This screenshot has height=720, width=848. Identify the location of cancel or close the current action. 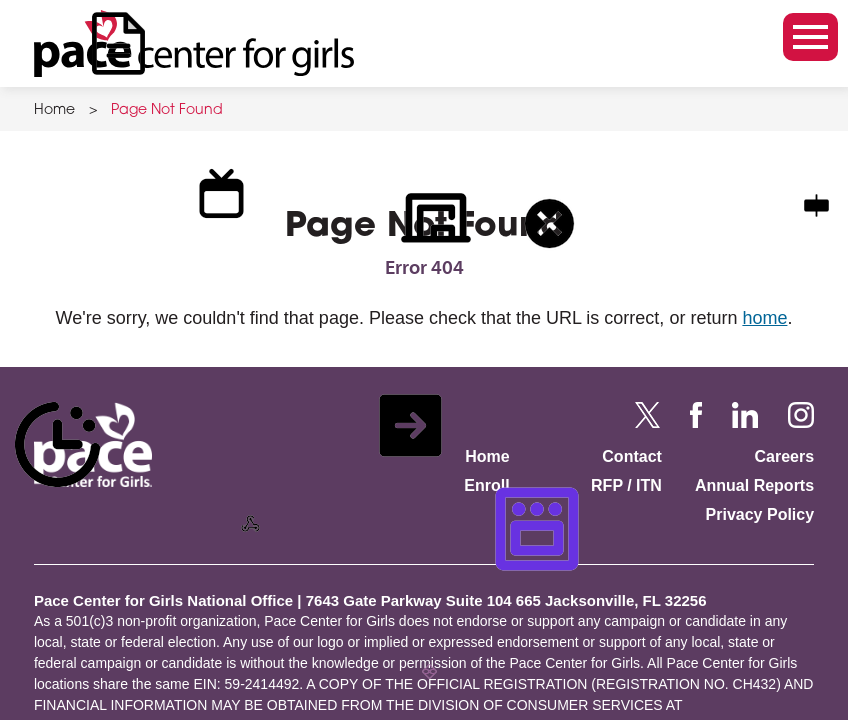
(549, 223).